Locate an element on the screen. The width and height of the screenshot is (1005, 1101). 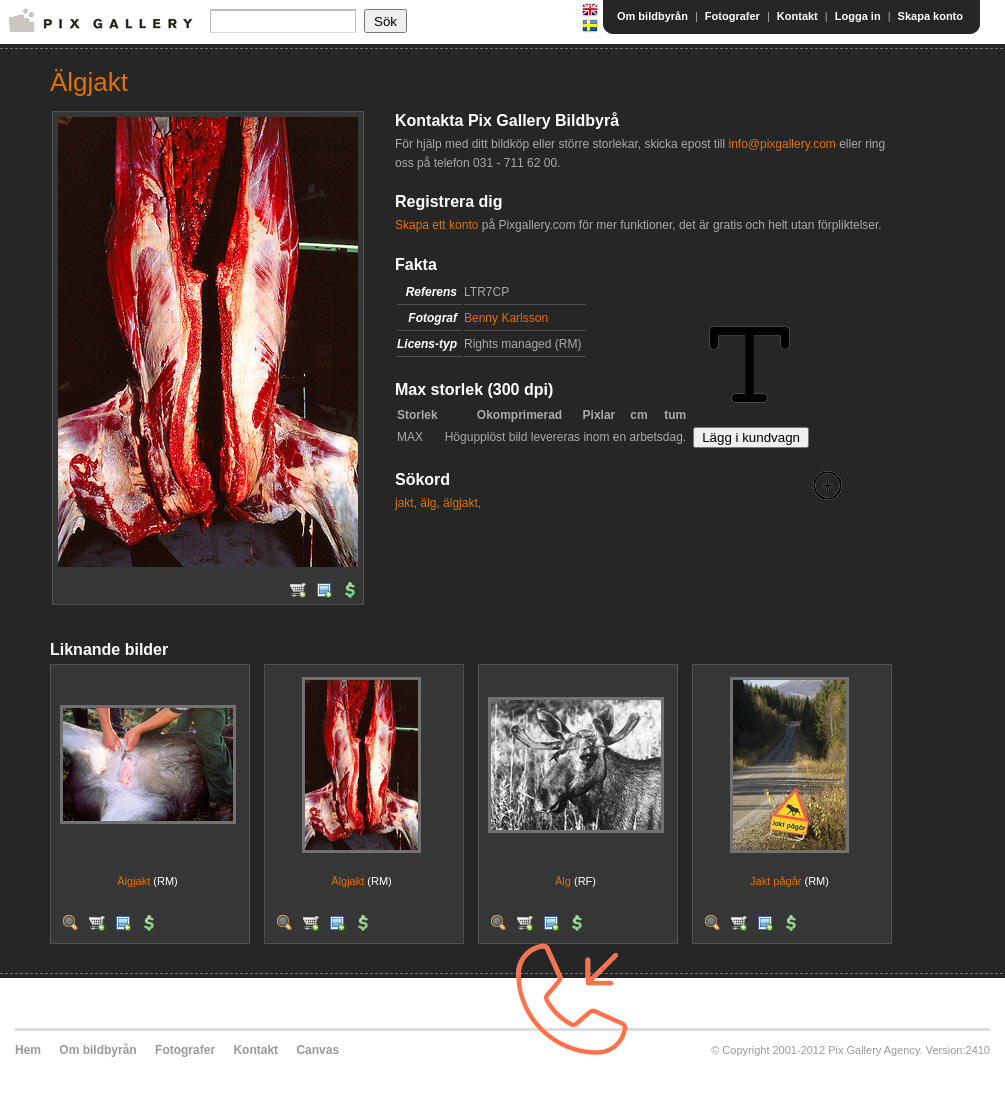
add a new item is located at coordinates (827, 485).